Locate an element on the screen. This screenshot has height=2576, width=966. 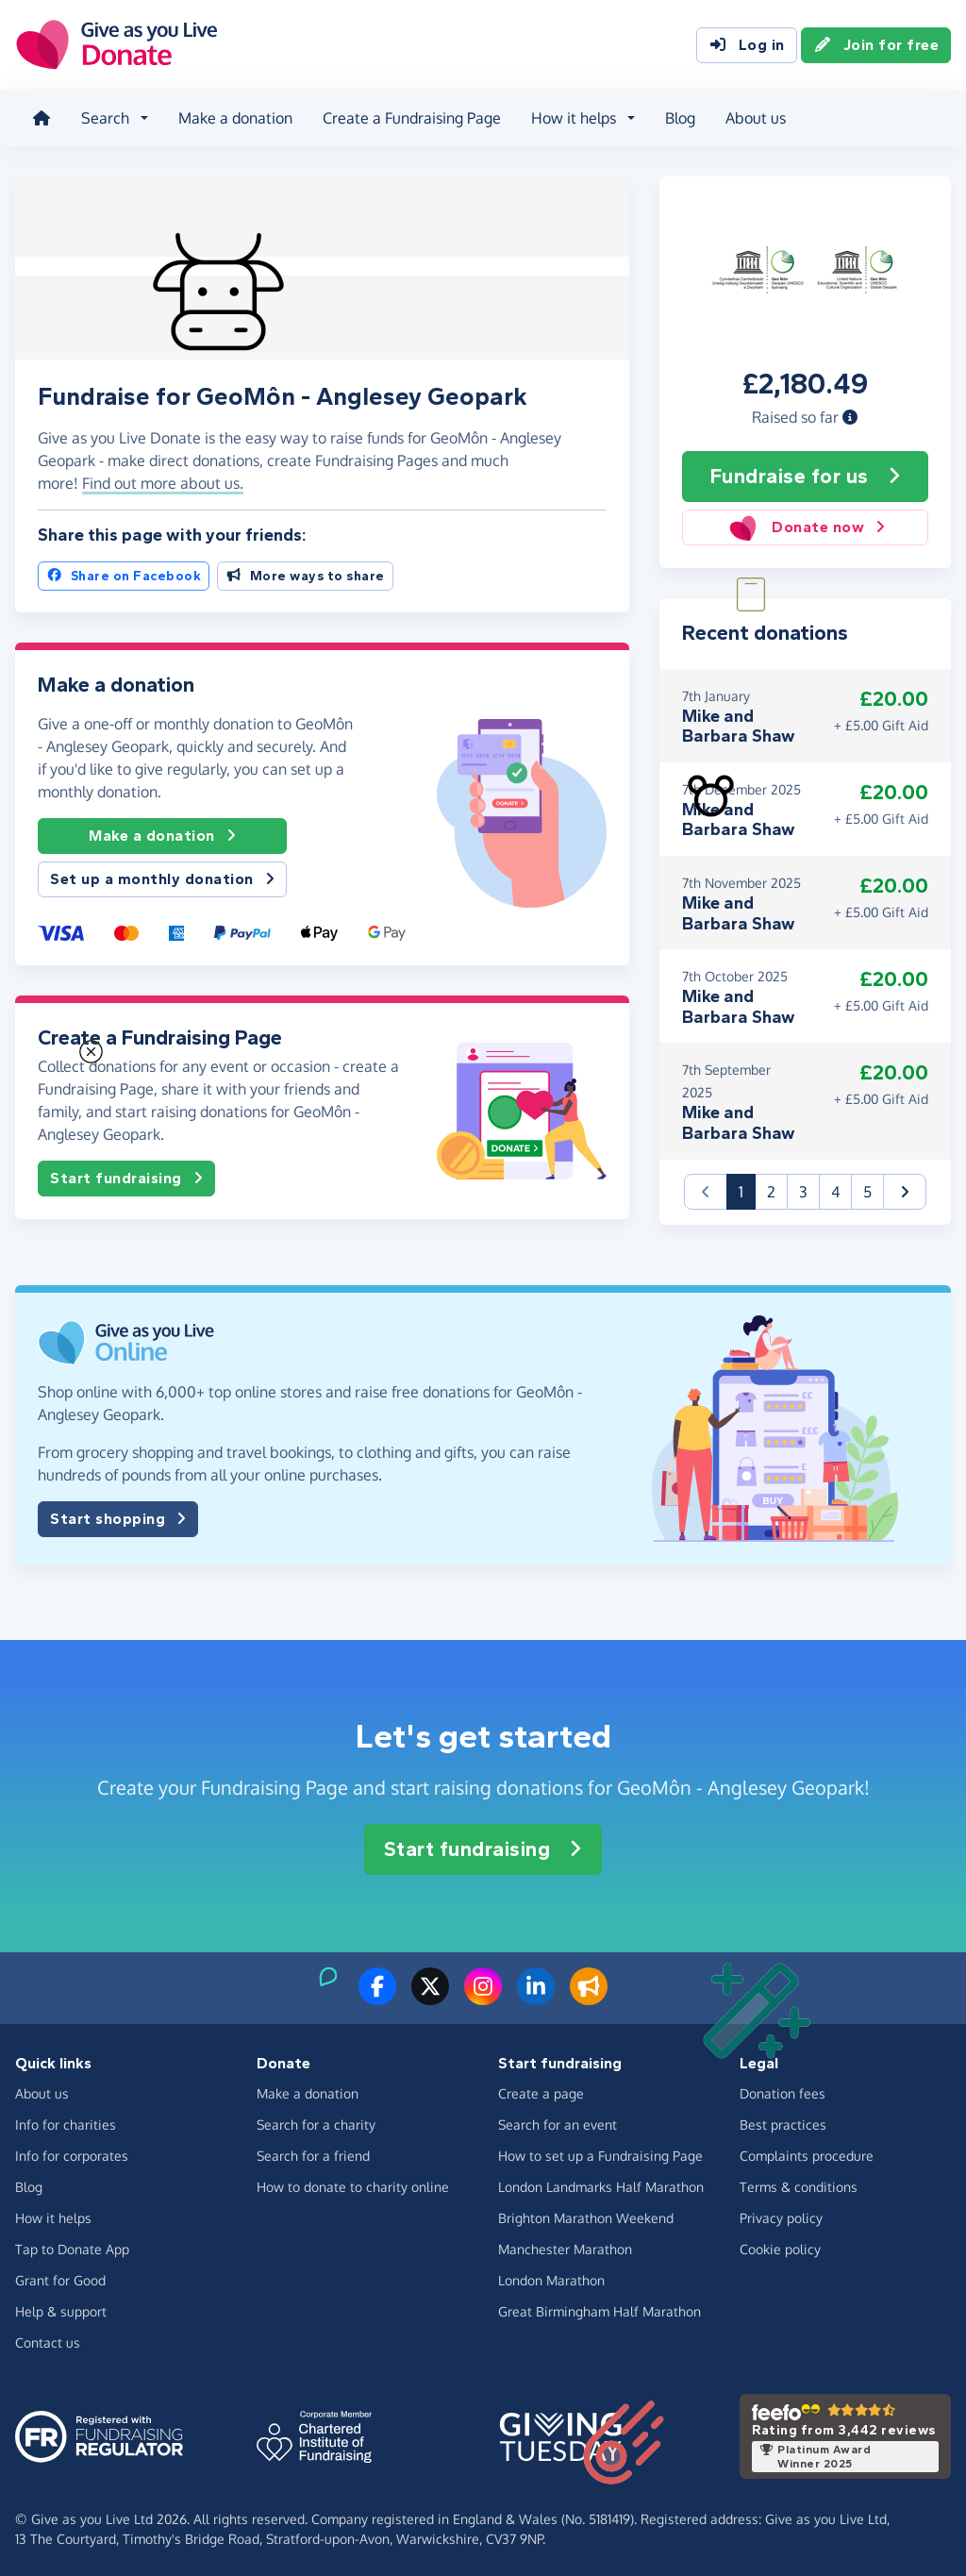
indicates a meteor or space-related feature is located at coordinates (624, 2444).